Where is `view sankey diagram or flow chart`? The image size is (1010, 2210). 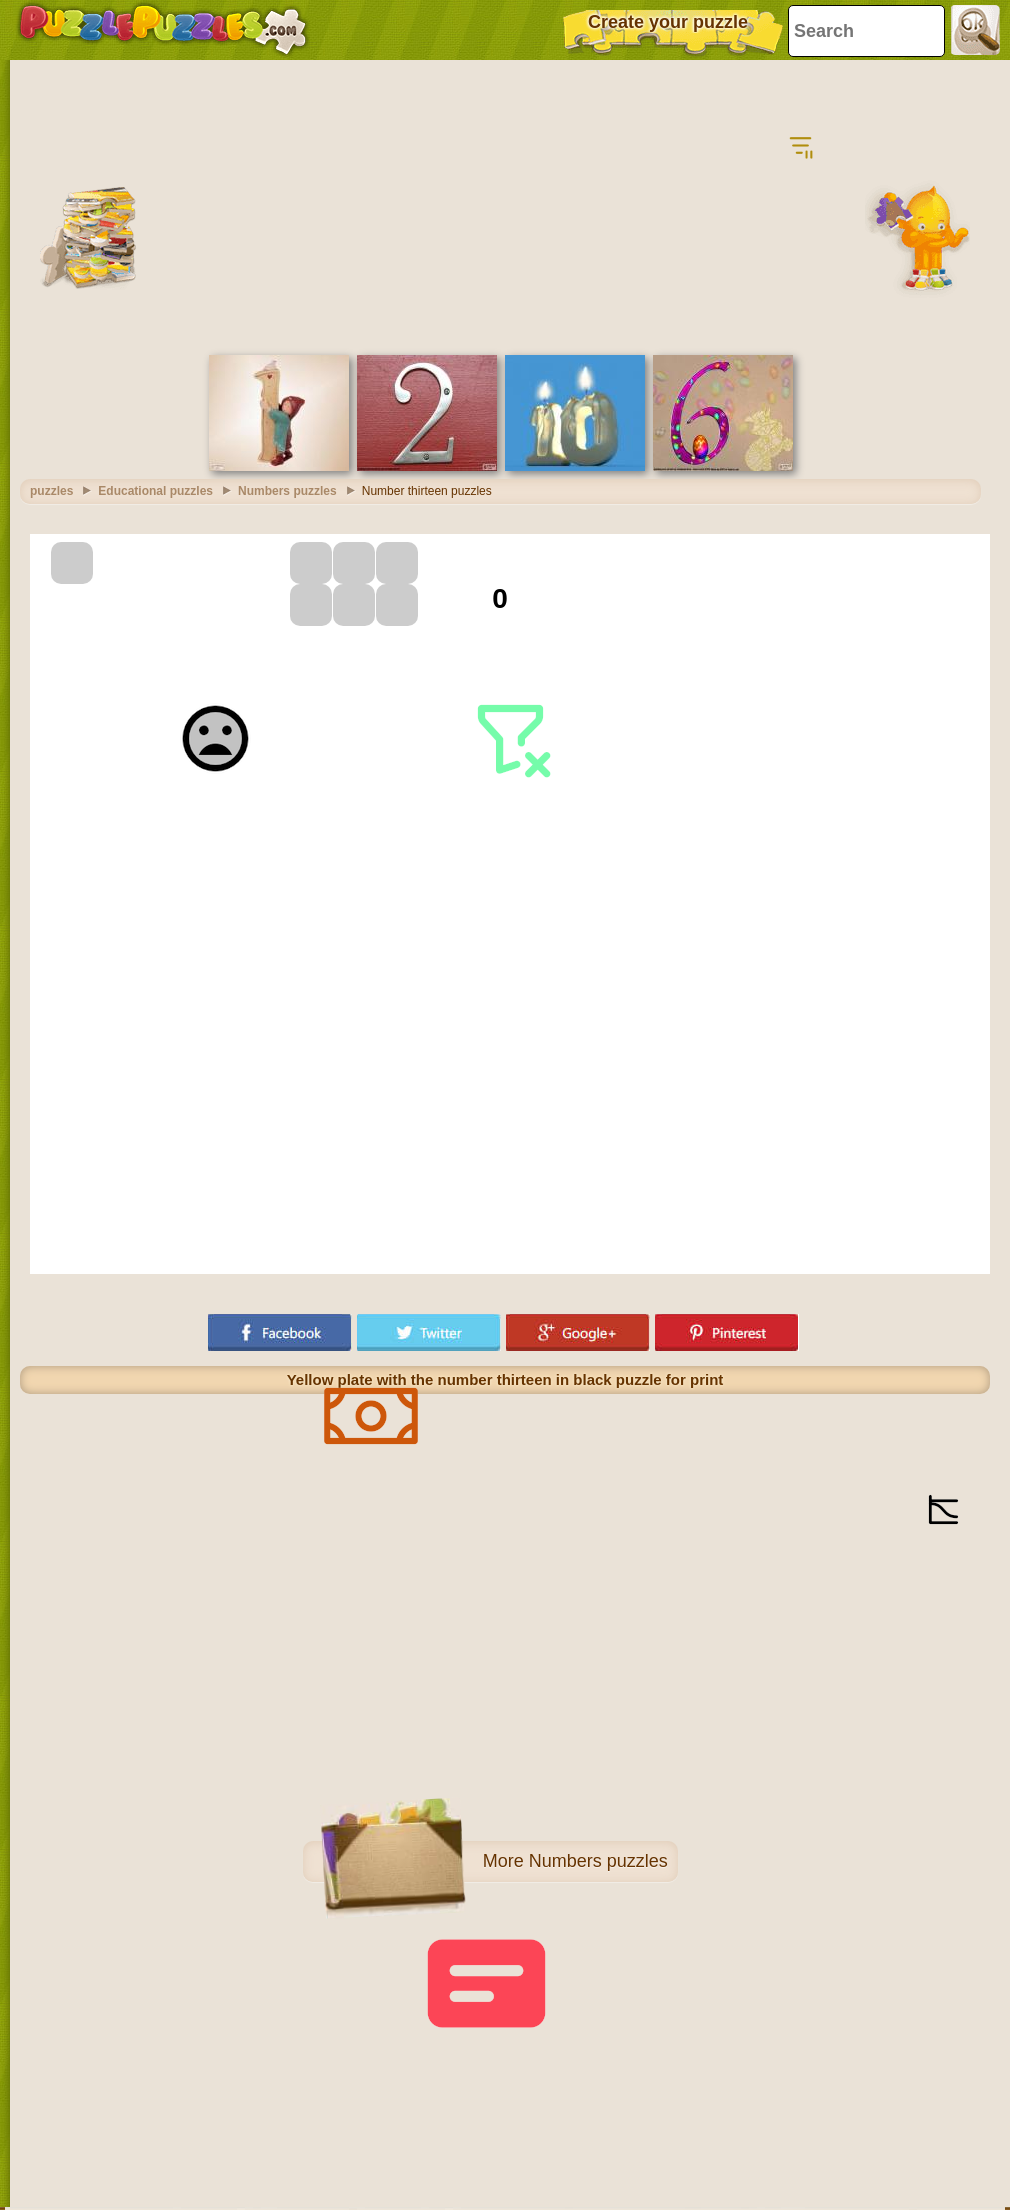
view sankey diagram or flow chart is located at coordinates (943, 1509).